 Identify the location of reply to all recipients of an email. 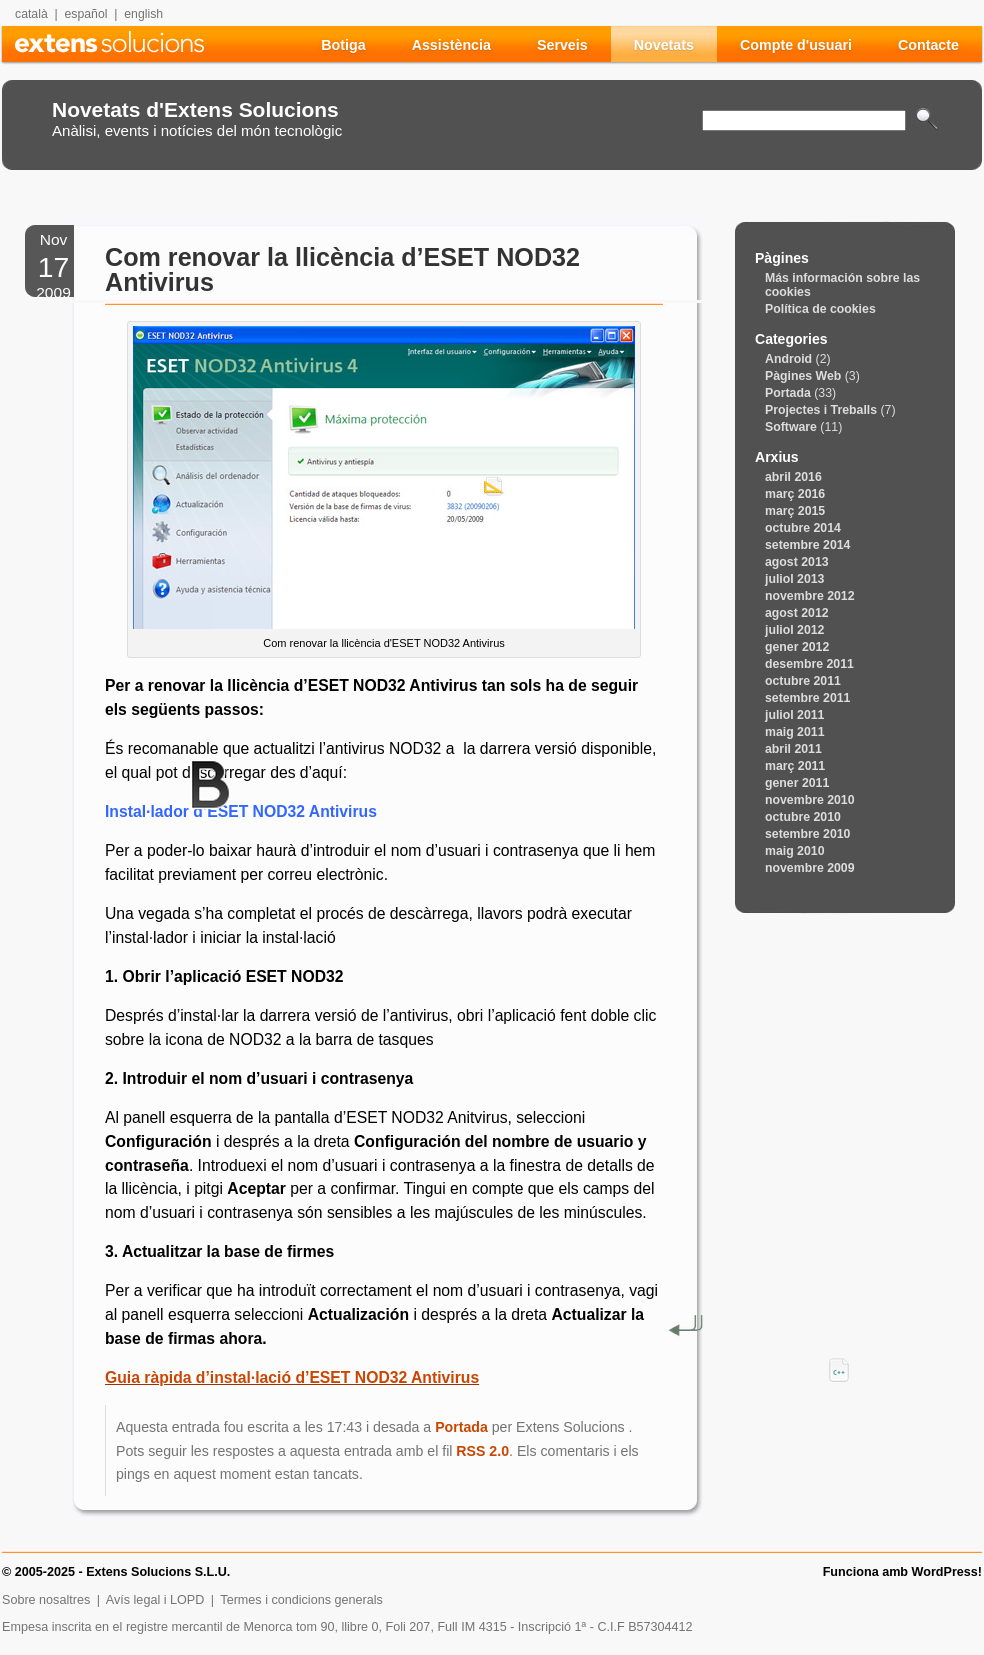
(685, 1323).